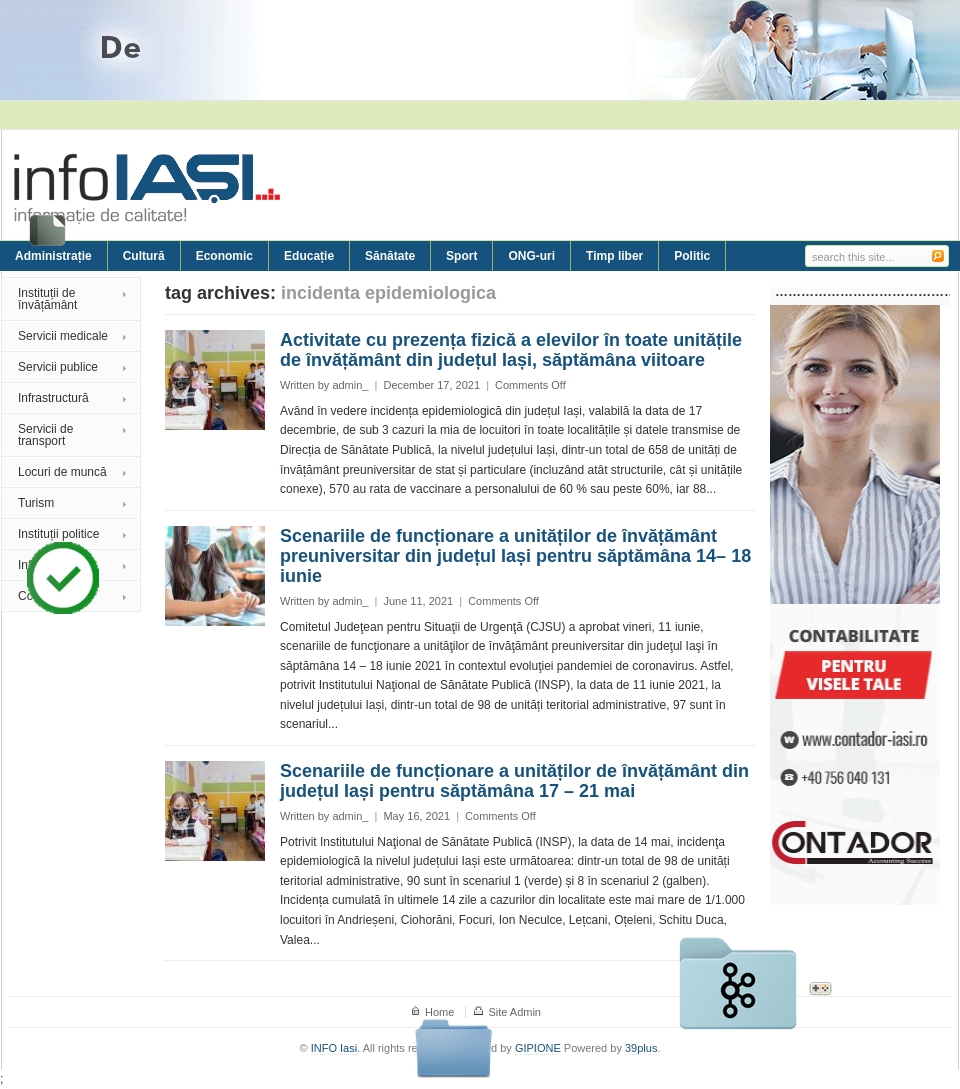  I want to click on change desktop wallpaper settings, so click(47, 229).